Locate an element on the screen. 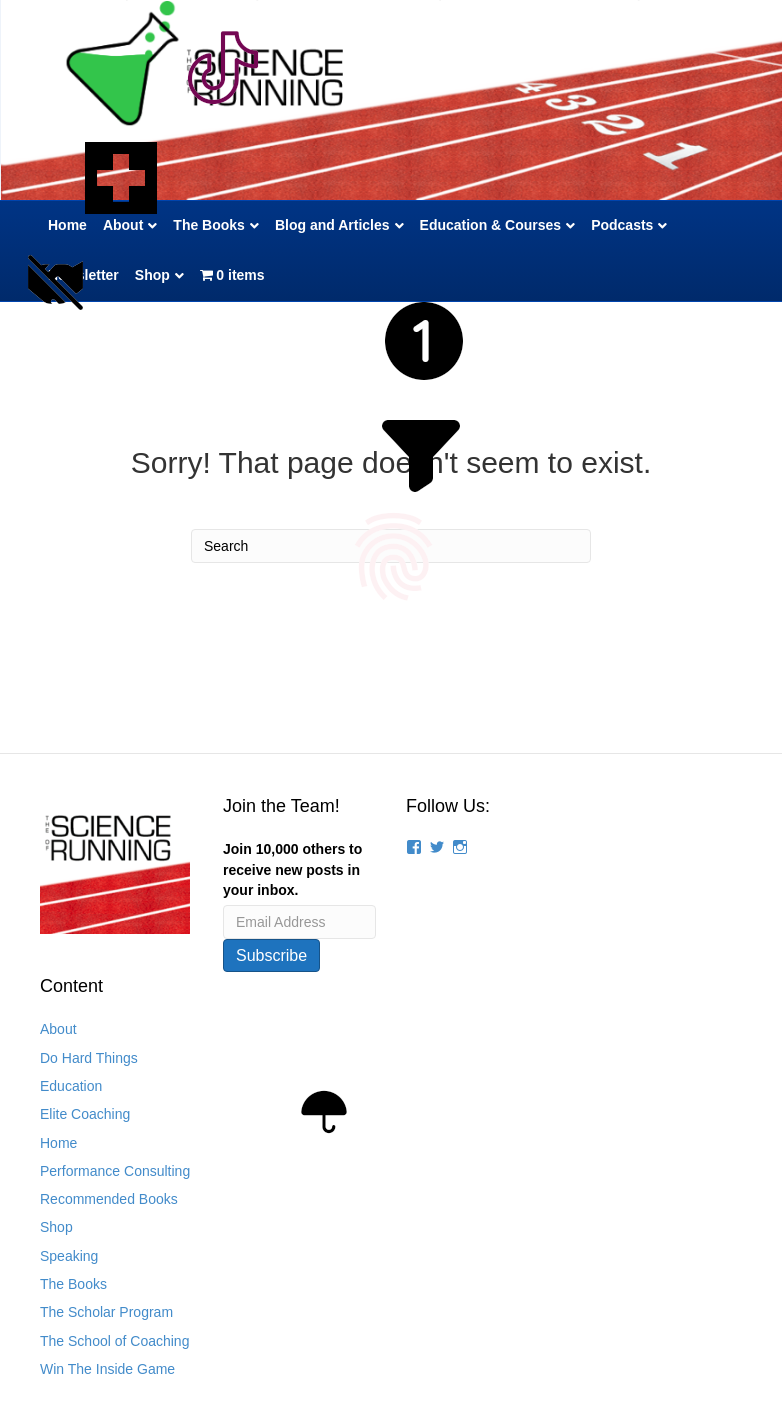 This screenshot has height=1419, width=782. find nearby hospitals or medical facilities is located at coordinates (121, 178).